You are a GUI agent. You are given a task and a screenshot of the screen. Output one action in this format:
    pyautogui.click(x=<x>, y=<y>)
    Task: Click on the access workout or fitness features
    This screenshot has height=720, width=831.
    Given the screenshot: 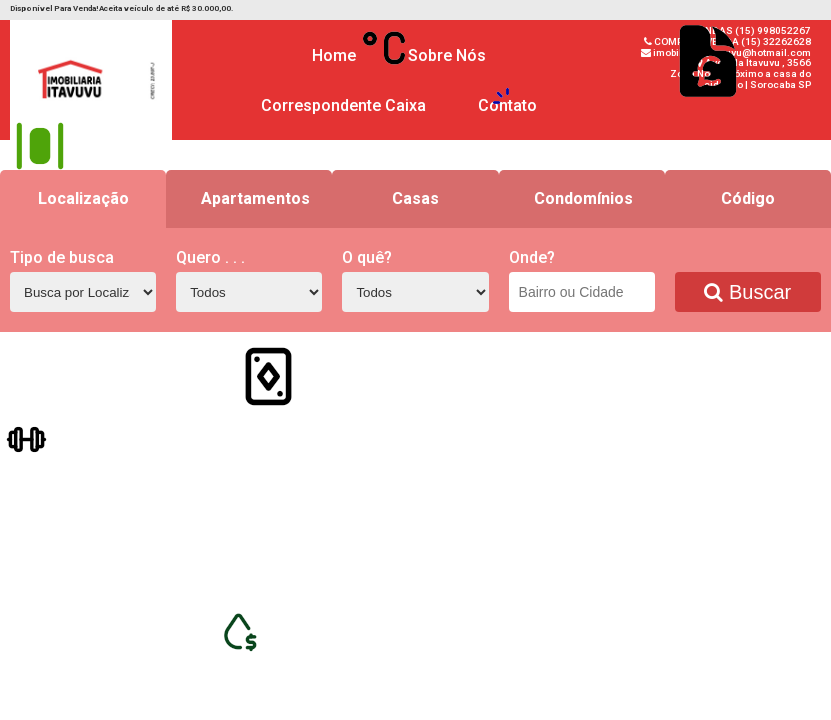 What is the action you would take?
    pyautogui.click(x=26, y=439)
    